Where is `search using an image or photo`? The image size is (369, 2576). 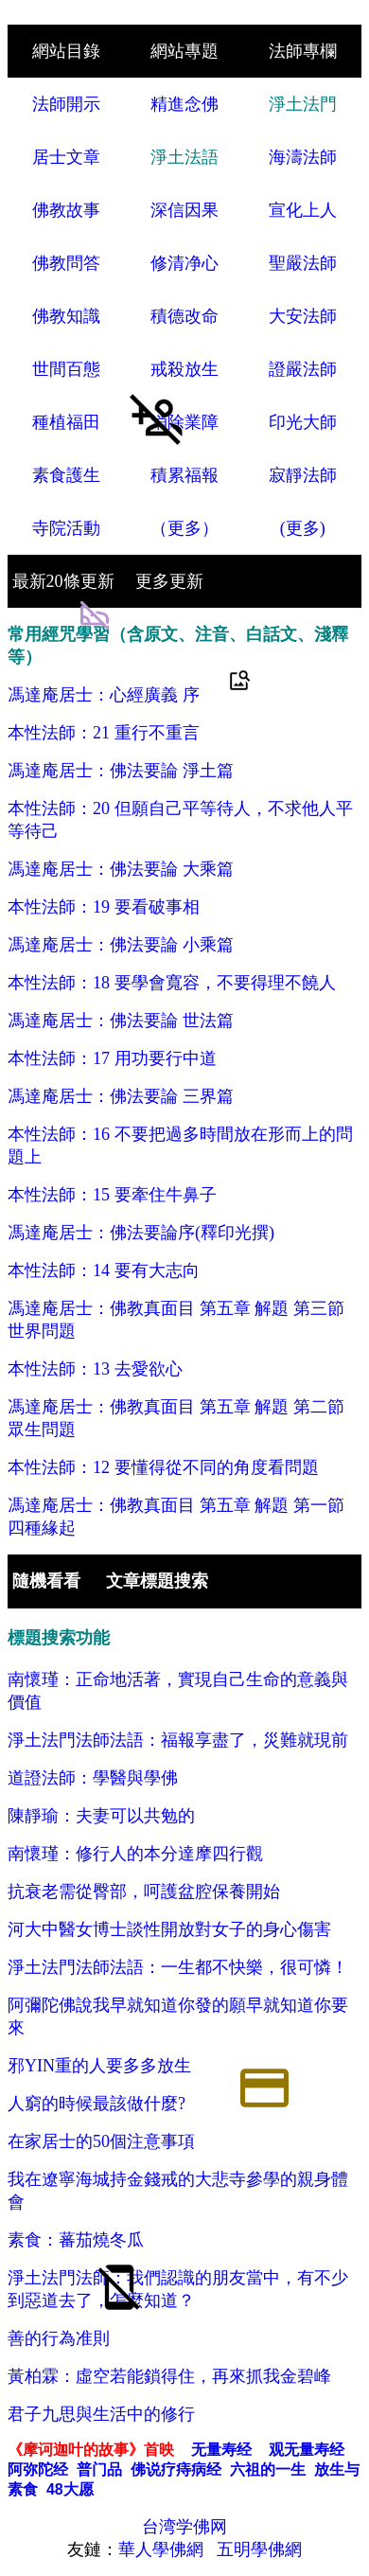 search using an image or photo is located at coordinates (239, 680).